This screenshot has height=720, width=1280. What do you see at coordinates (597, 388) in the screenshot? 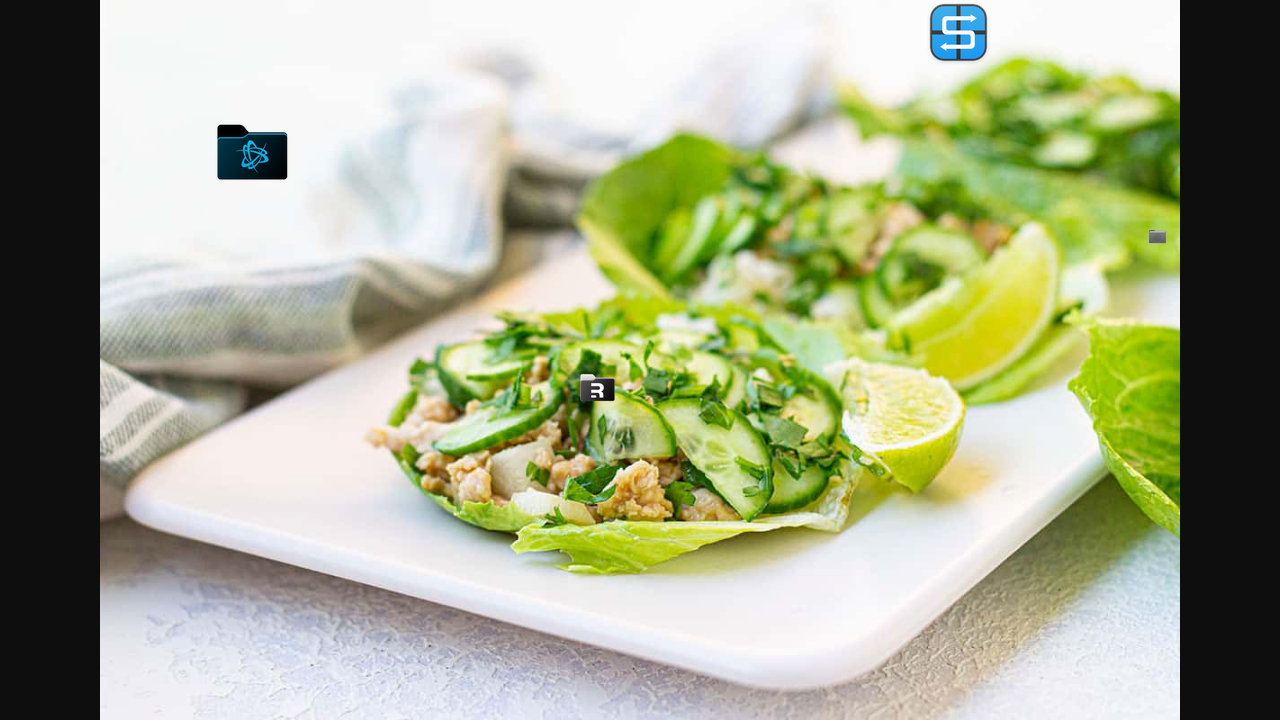
I see `open remix project folder` at bounding box center [597, 388].